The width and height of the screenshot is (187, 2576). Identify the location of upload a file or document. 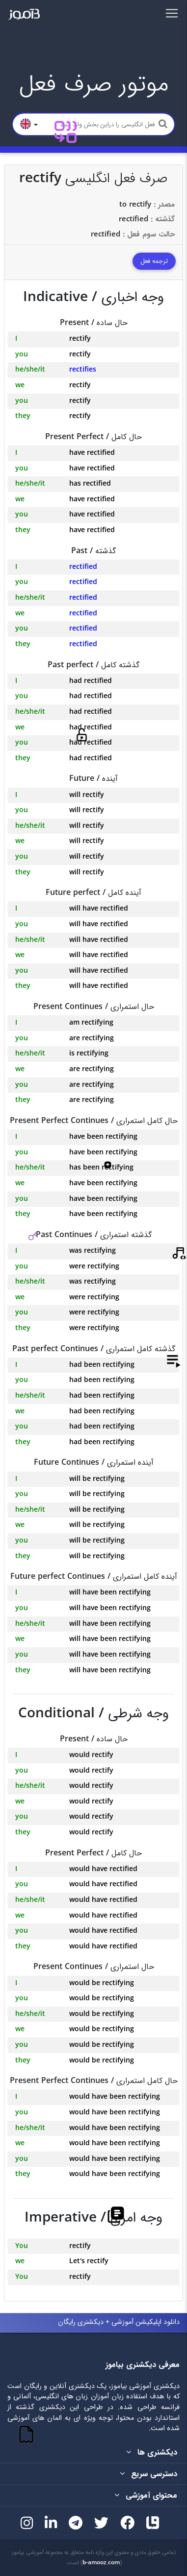
(107, 1165).